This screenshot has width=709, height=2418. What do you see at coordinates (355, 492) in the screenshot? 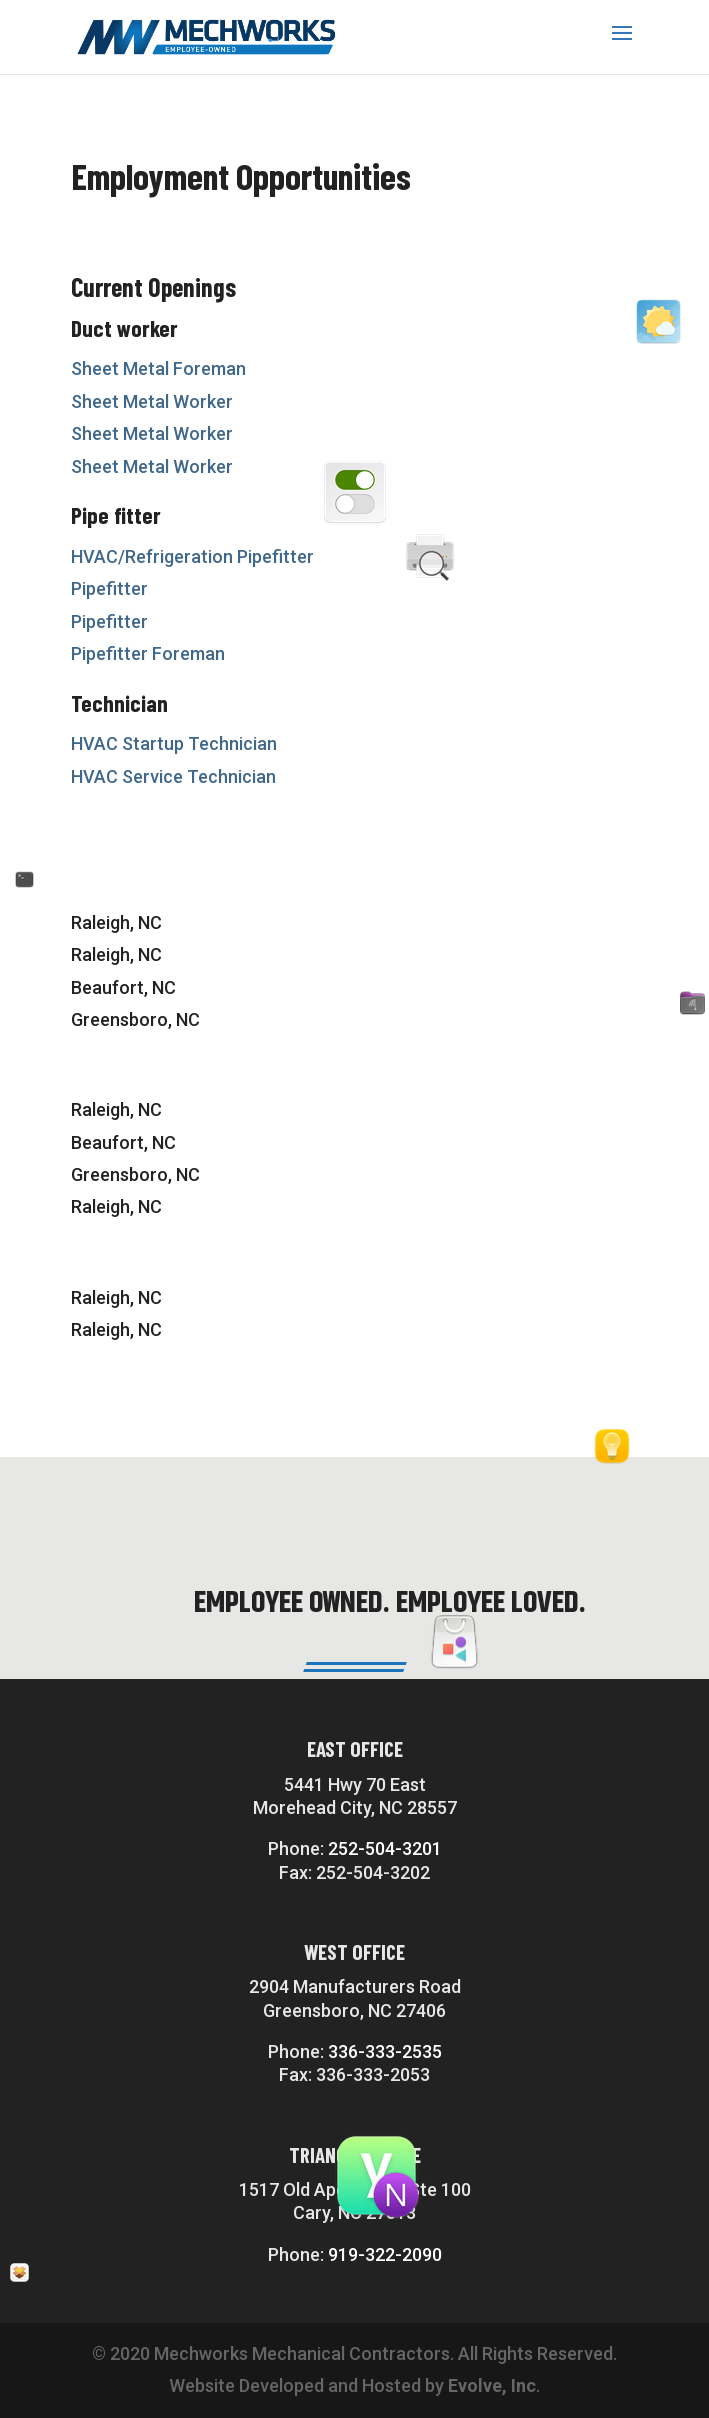
I see `open gnome tweaks settings` at bounding box center [355, 492].